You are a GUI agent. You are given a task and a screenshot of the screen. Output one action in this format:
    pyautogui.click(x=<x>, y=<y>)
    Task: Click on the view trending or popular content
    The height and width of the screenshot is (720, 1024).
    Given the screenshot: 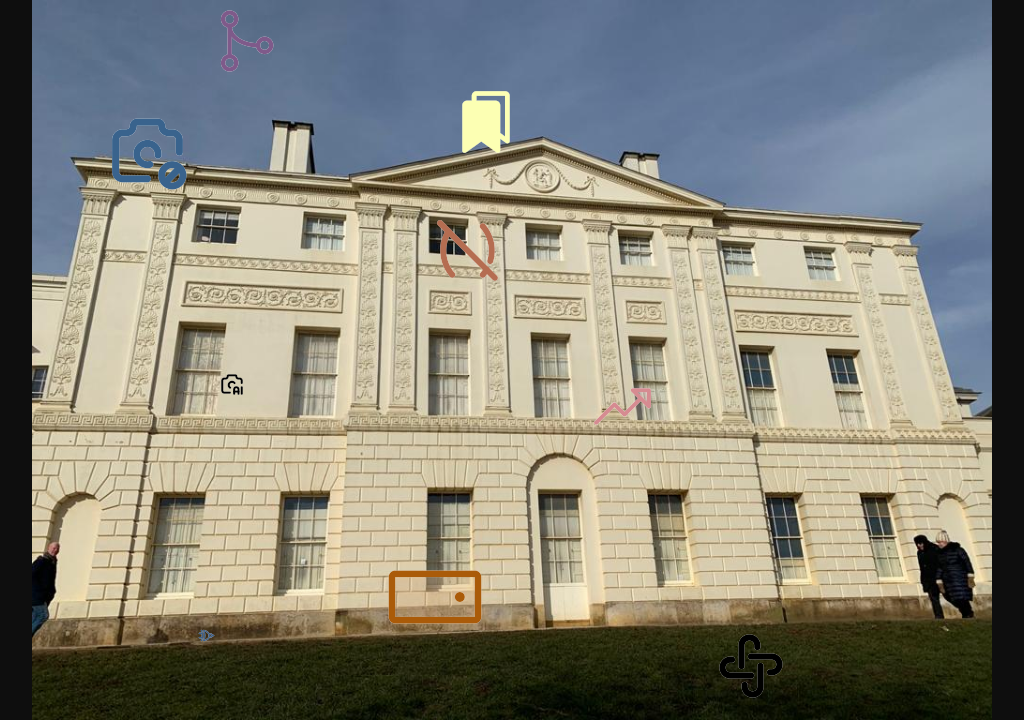 What is the action you would take?
    pyautogui.click(x=622, y=408)
    